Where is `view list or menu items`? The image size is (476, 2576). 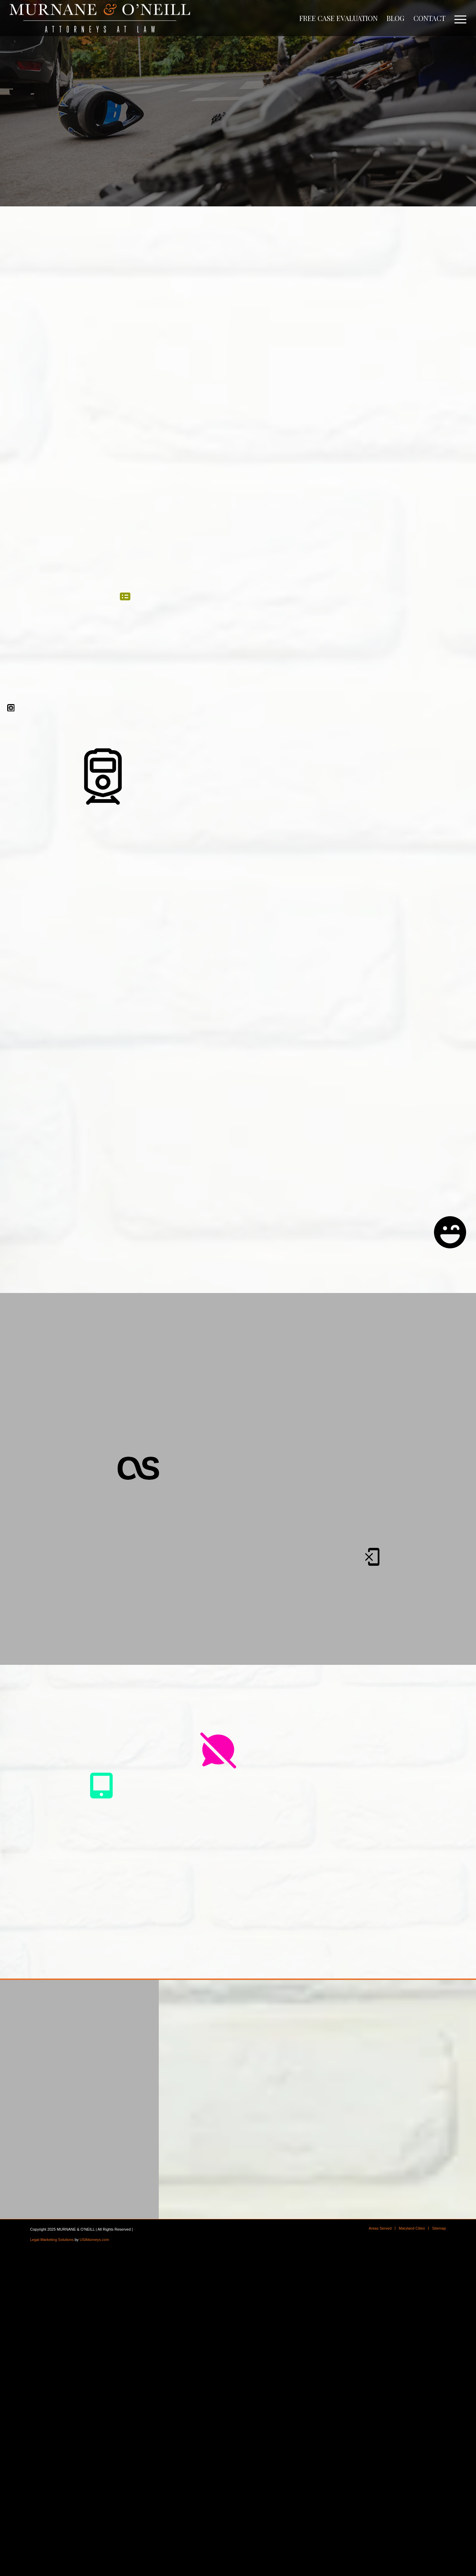
view list or menu items is located at coordinates (125, 596).